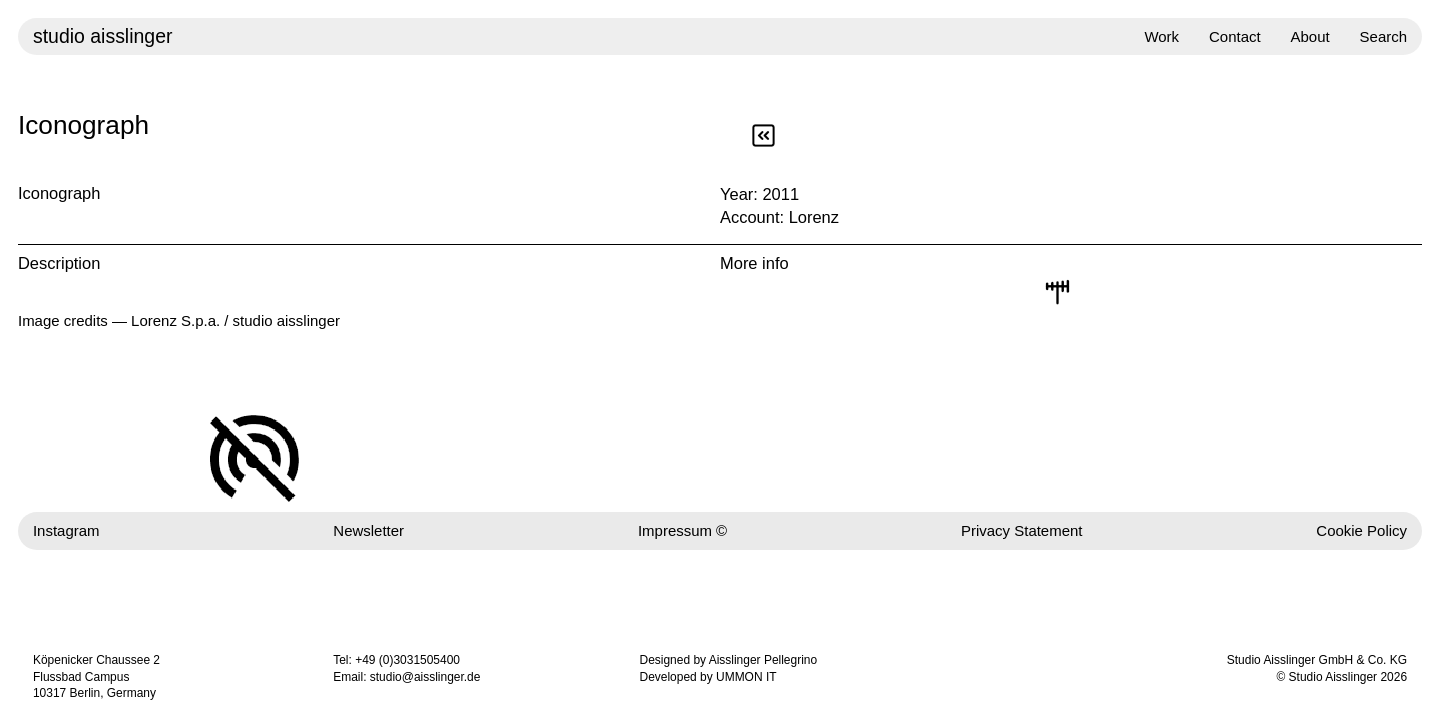 Image resolution: width=1440 pixels, height=720 pixels. Describe the element at coordinates (1057, 291) in the screenshot. I see `indicates signal or network connectivity status` at that location.